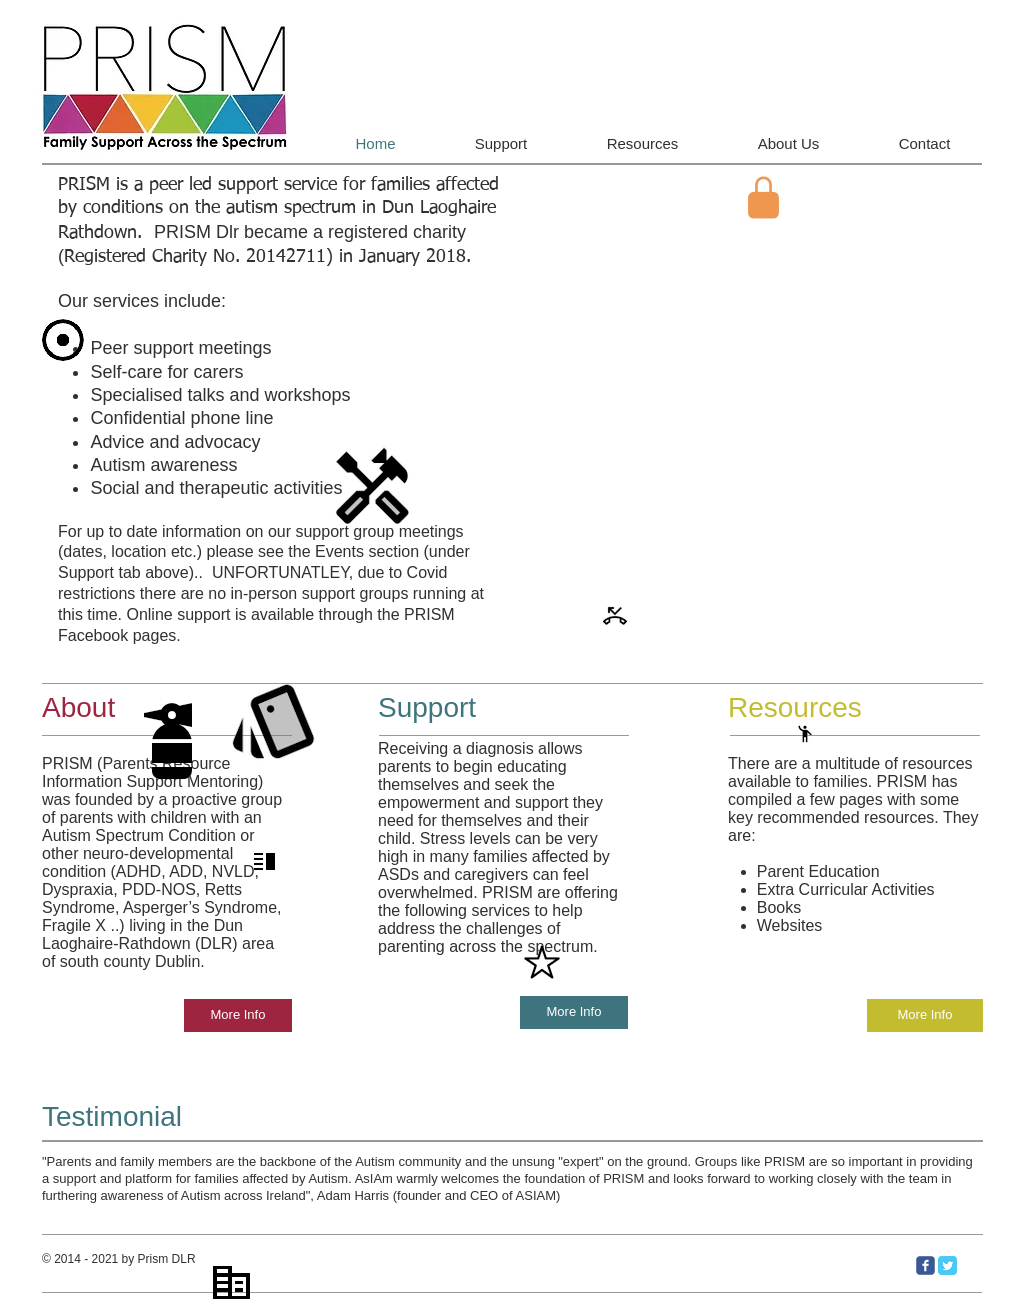 The image size is (1024, 1314). Describe the element at coordinates (63, 340) in the screenshot. I see `adjust image or display settings` at that location.